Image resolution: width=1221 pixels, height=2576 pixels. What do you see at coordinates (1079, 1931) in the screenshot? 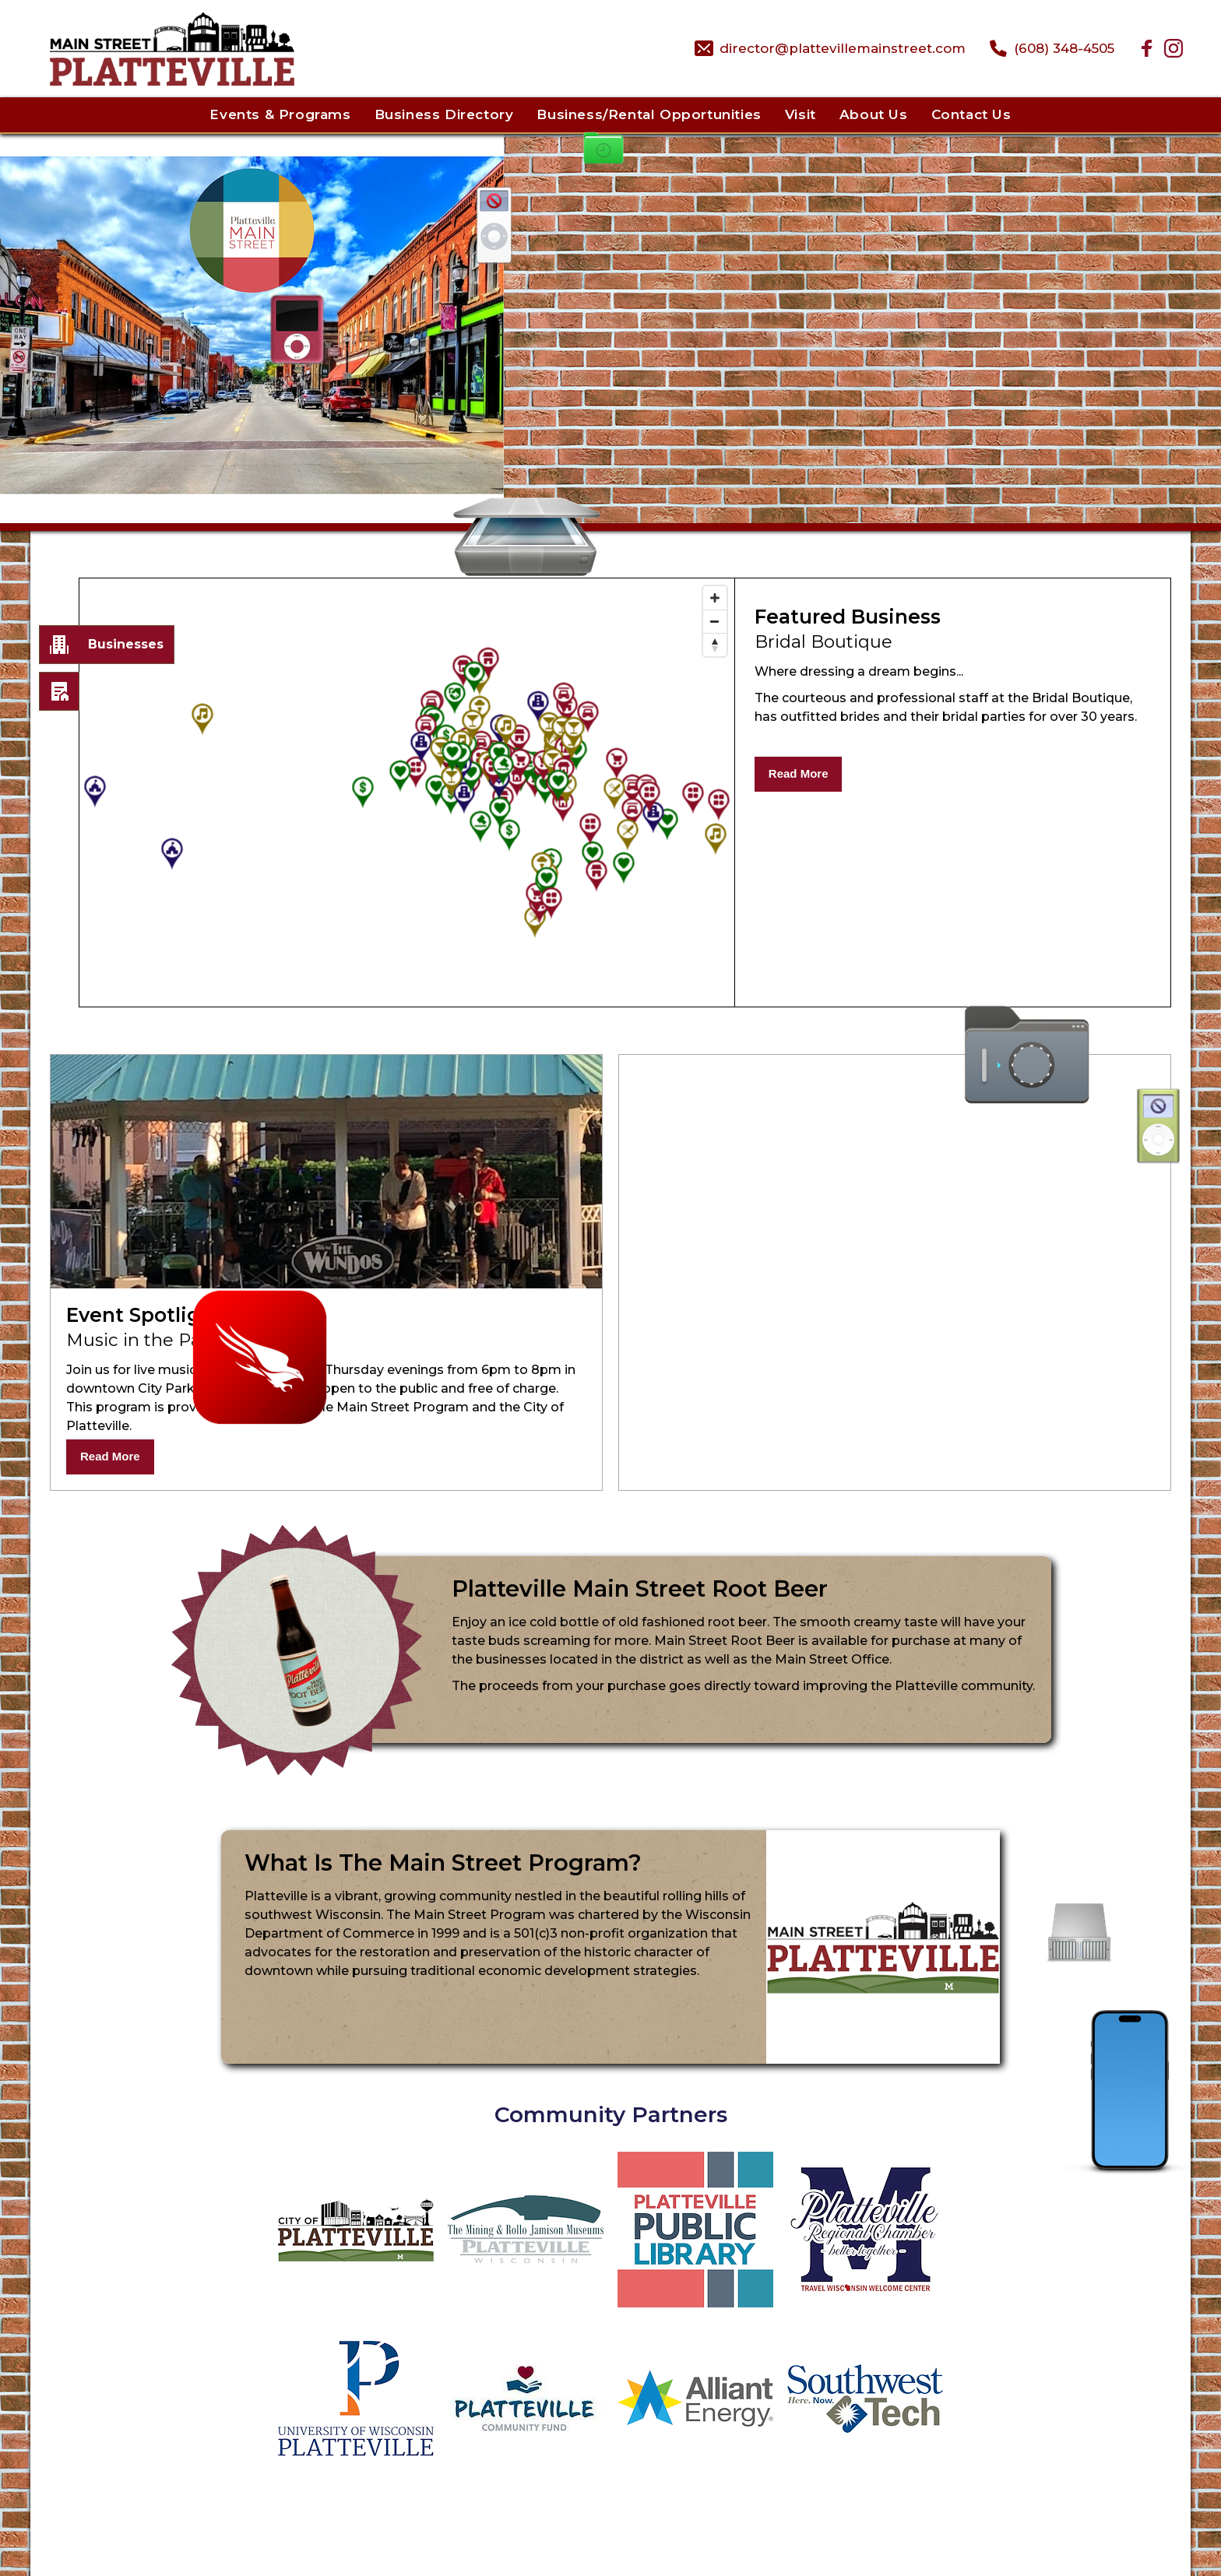
I see `access Xserve RAID storage device settings` at bounding box center [1079, 1931].